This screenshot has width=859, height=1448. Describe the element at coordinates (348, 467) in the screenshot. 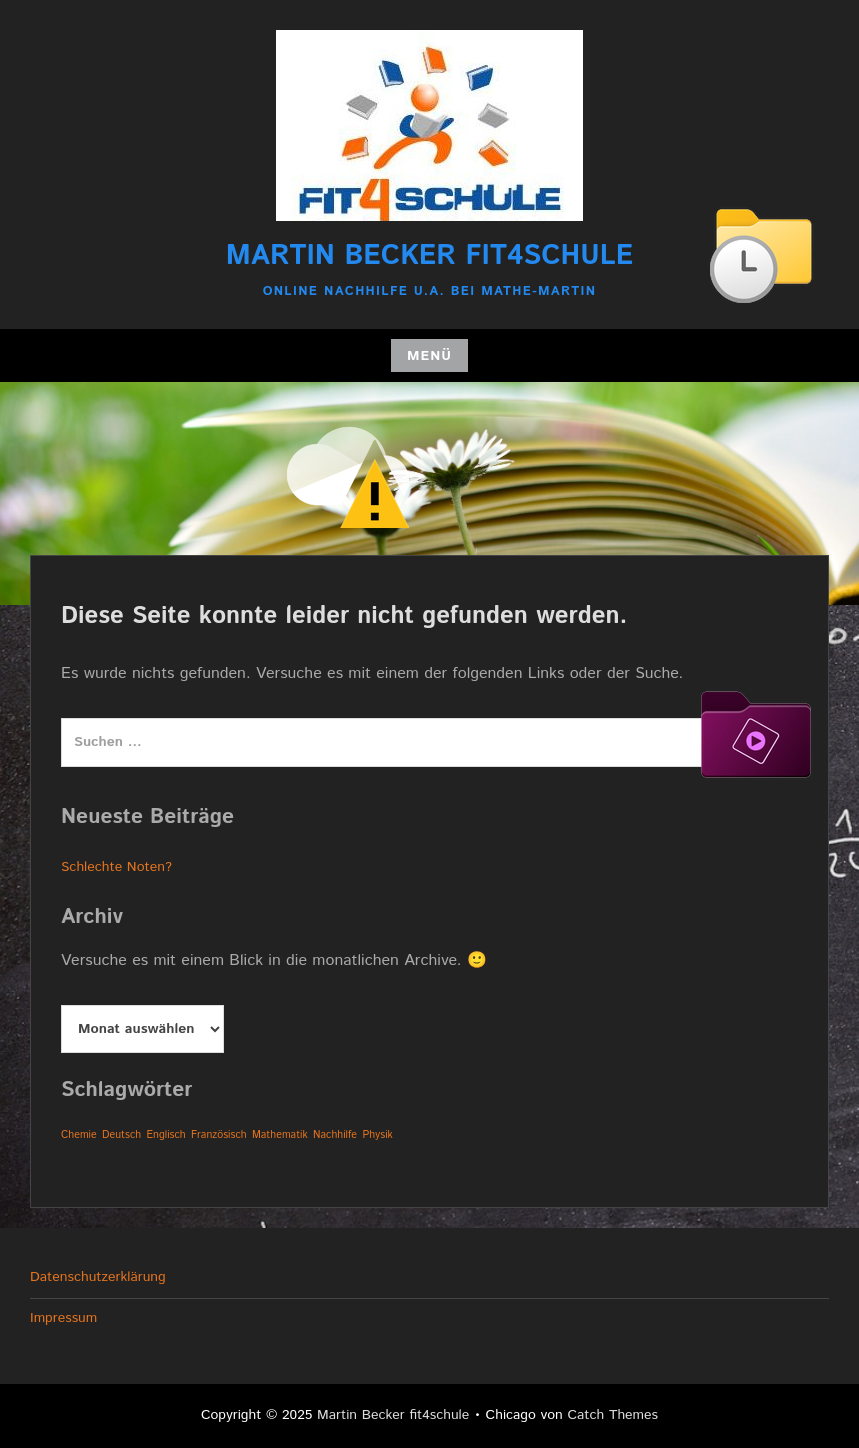

I see `onedrive sync warning or issue detected` at that location.